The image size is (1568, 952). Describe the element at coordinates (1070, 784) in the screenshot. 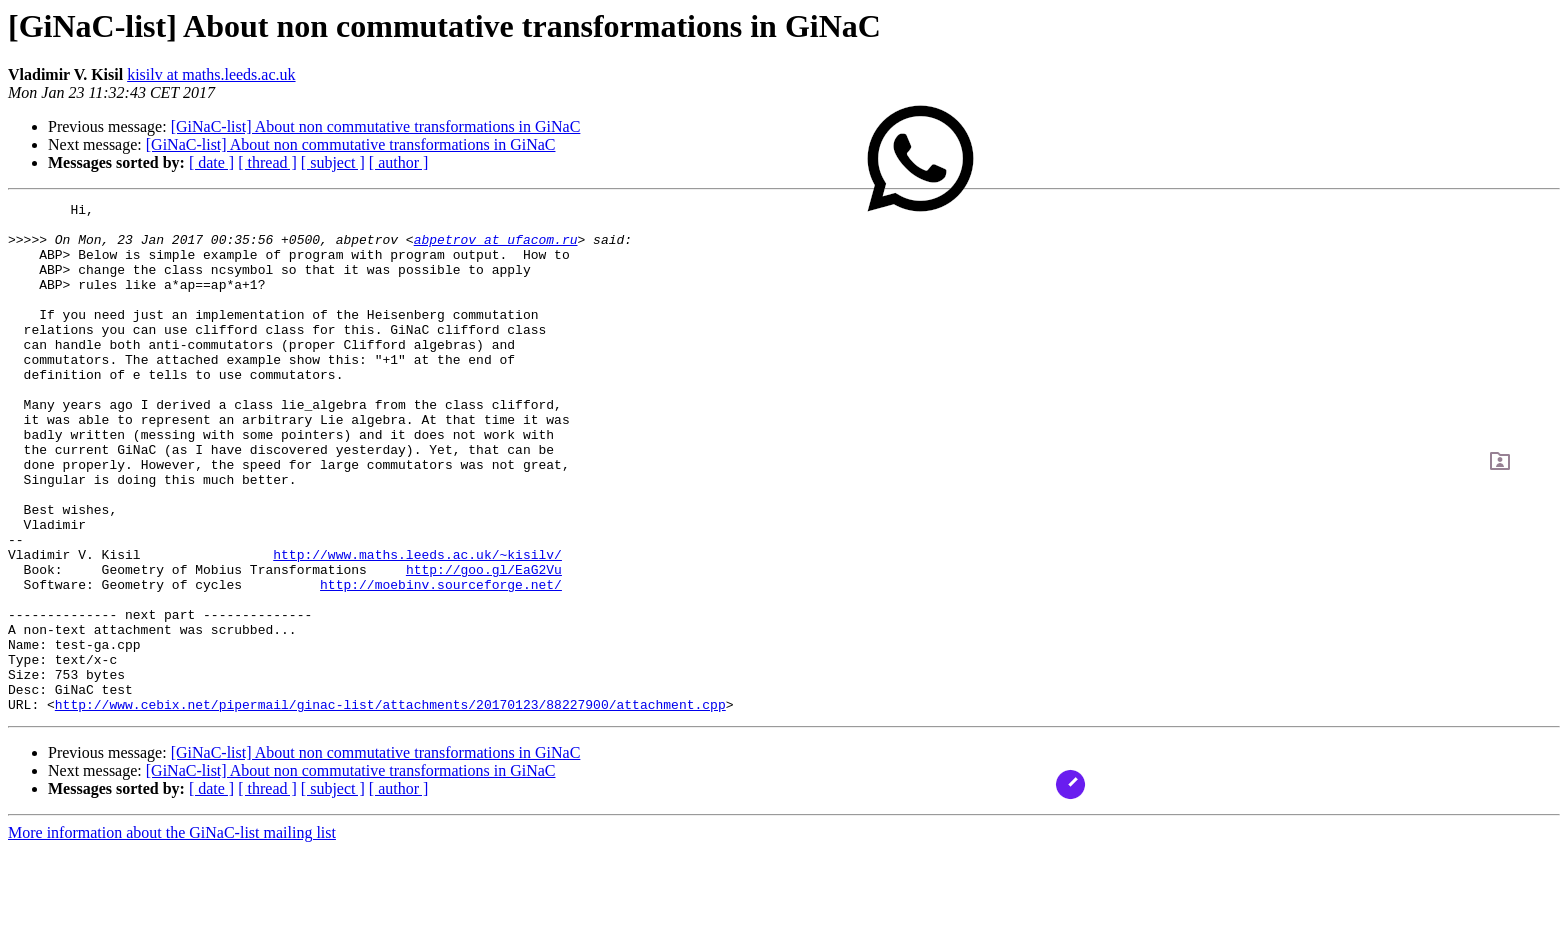

I see `start or set a timer` at that location.